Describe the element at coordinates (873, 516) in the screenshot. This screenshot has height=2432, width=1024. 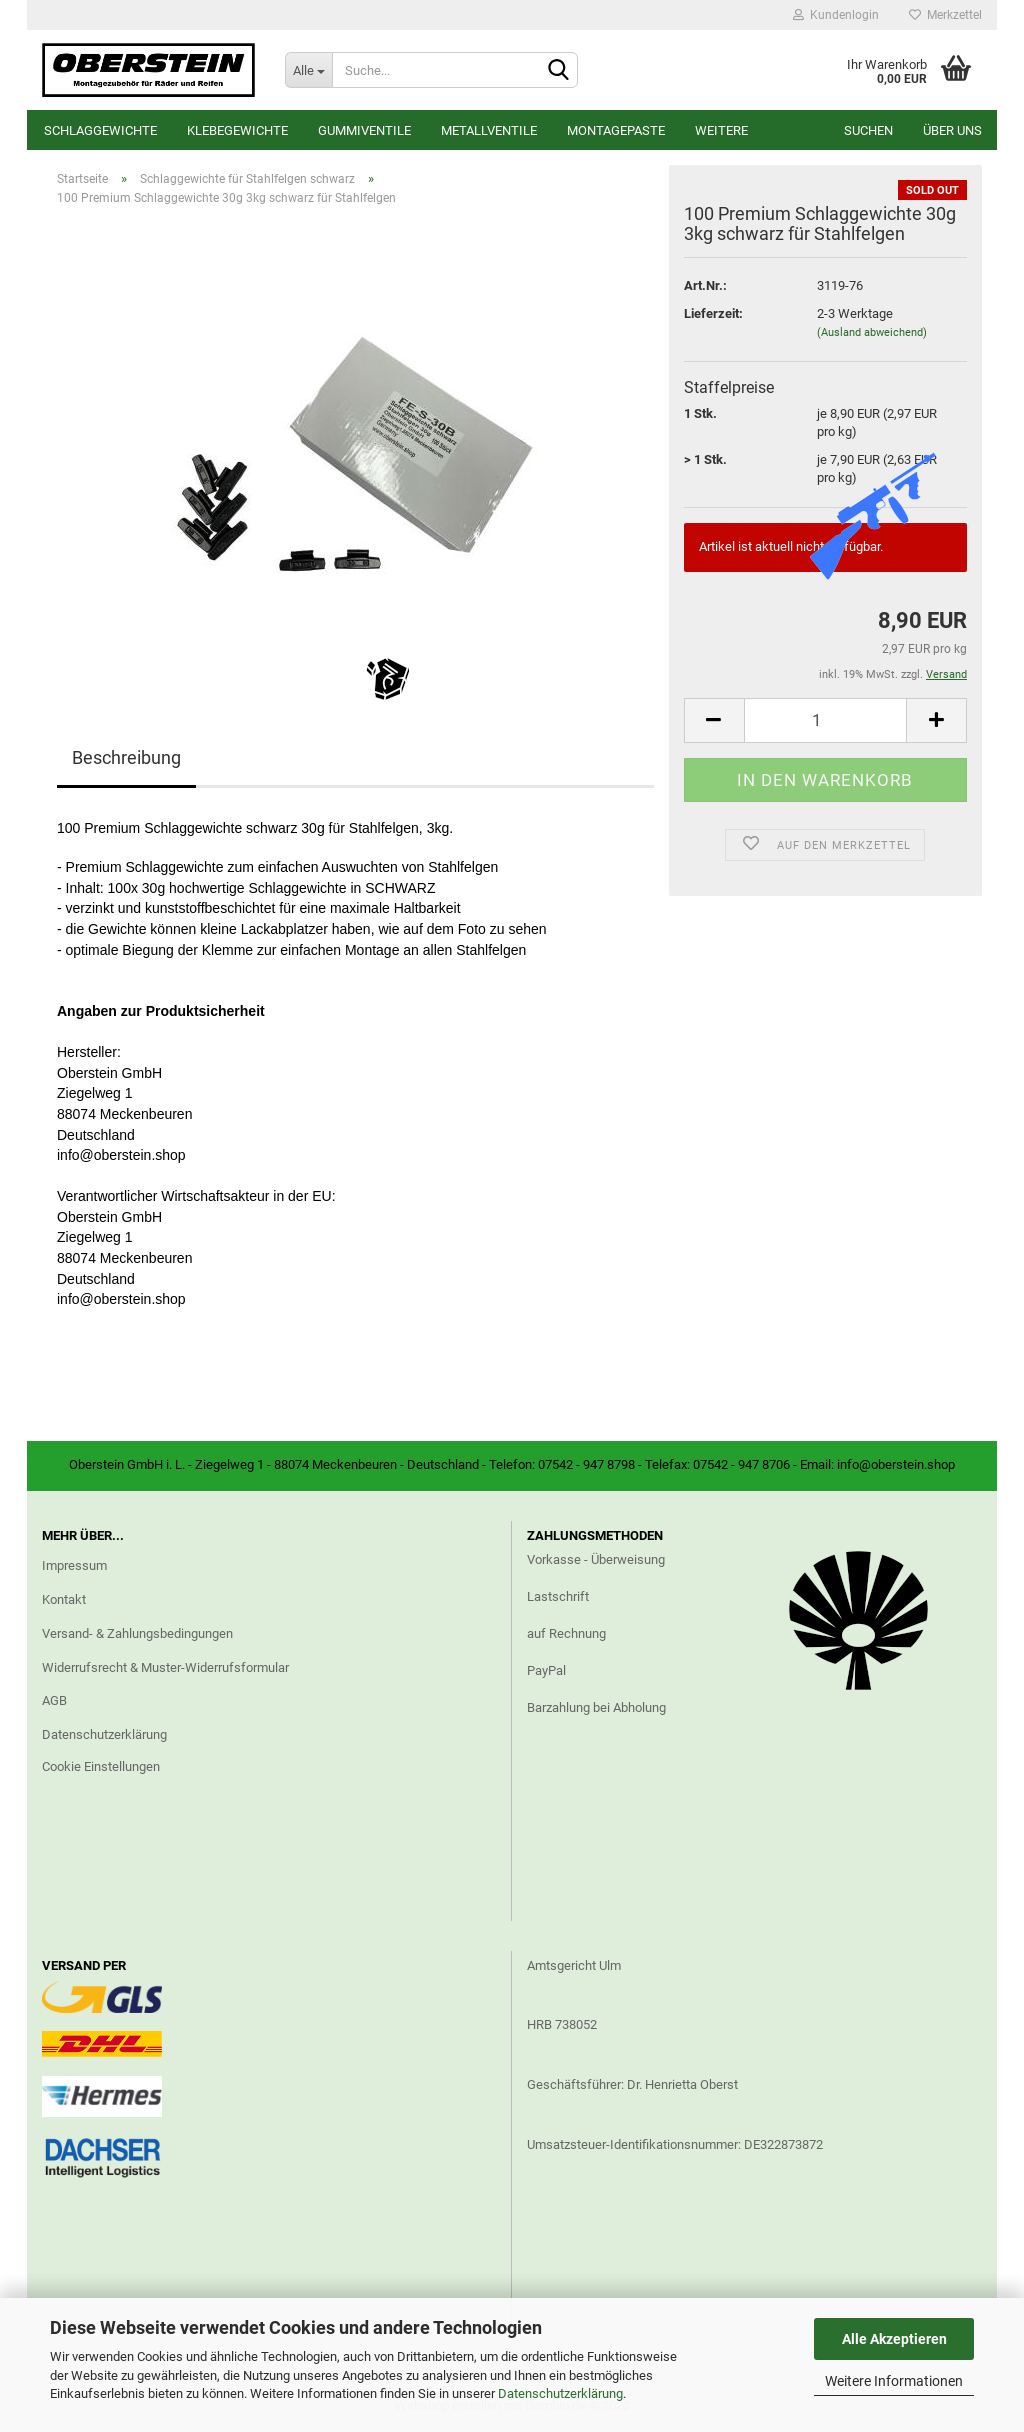
I see `select thompson submachine gun weapon` at that location.